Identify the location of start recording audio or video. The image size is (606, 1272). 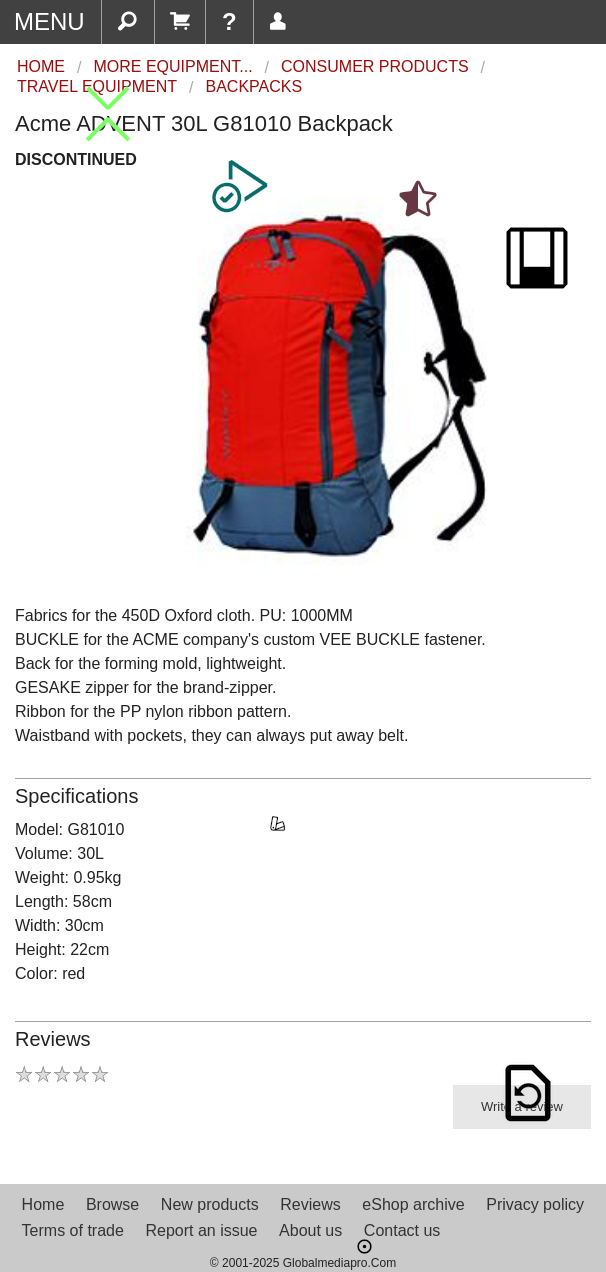
(364, 1246).